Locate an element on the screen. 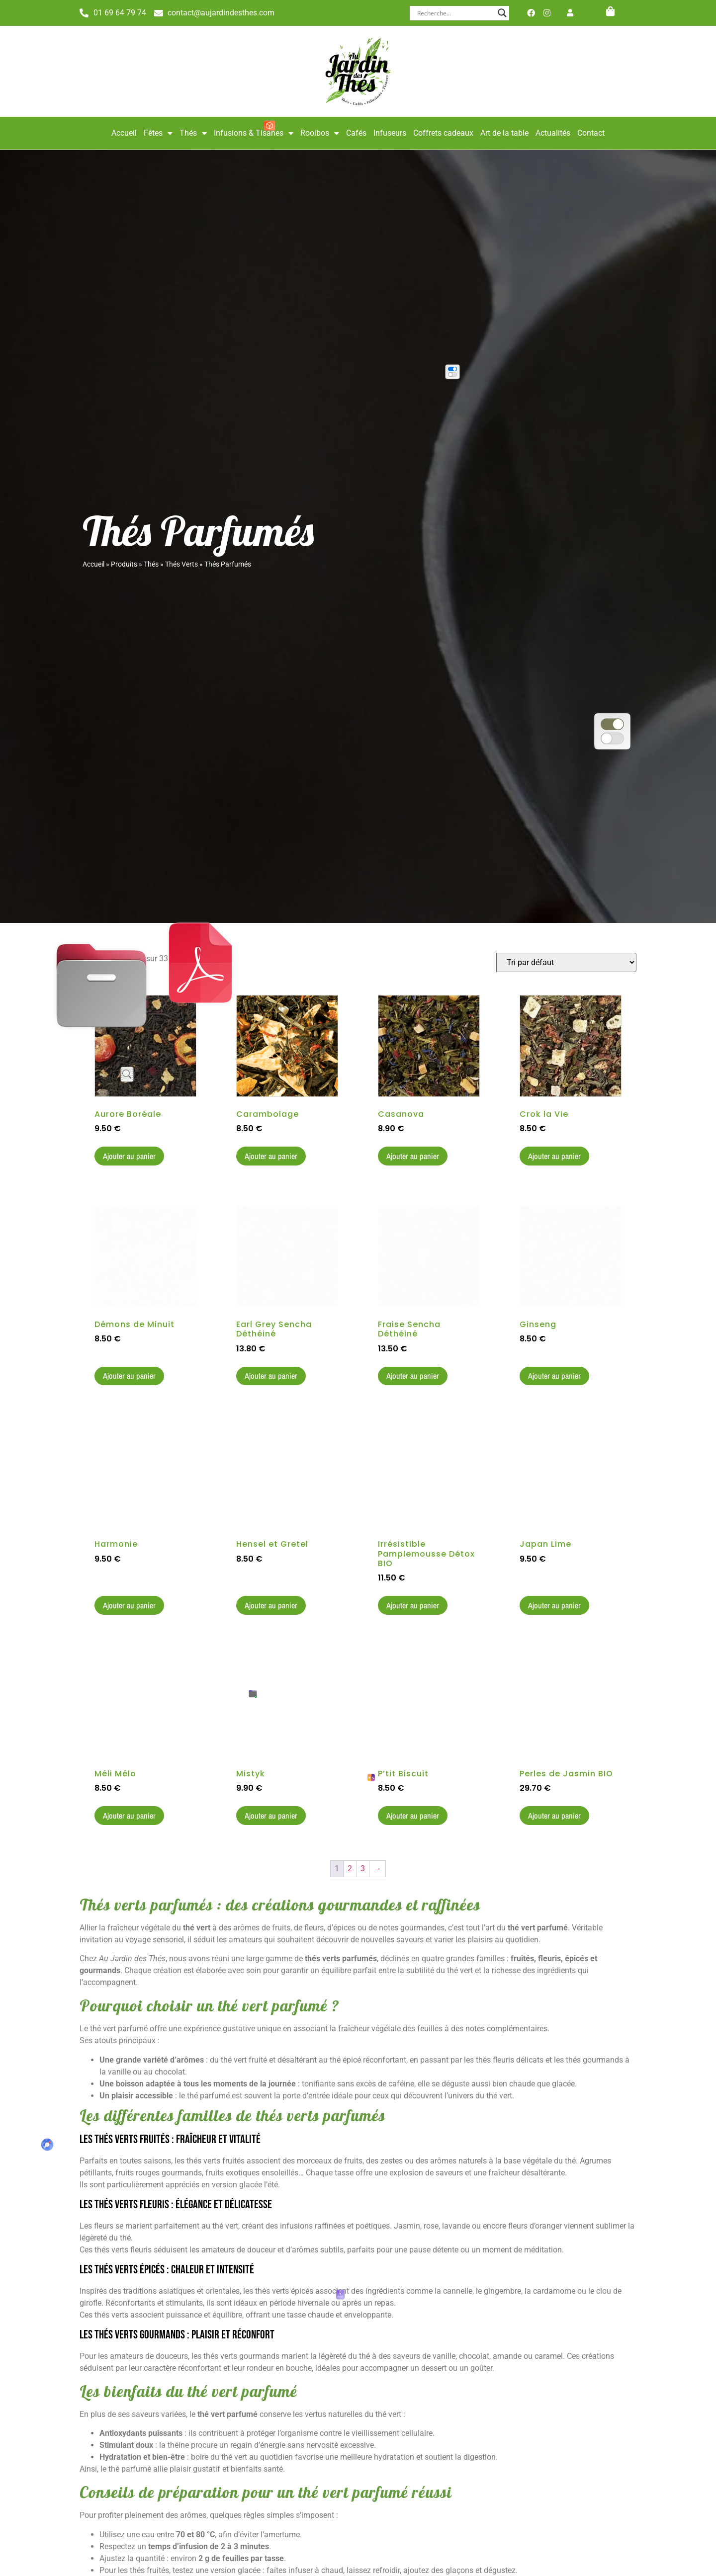  open a 3D model file is located at coordinates (269, 125).